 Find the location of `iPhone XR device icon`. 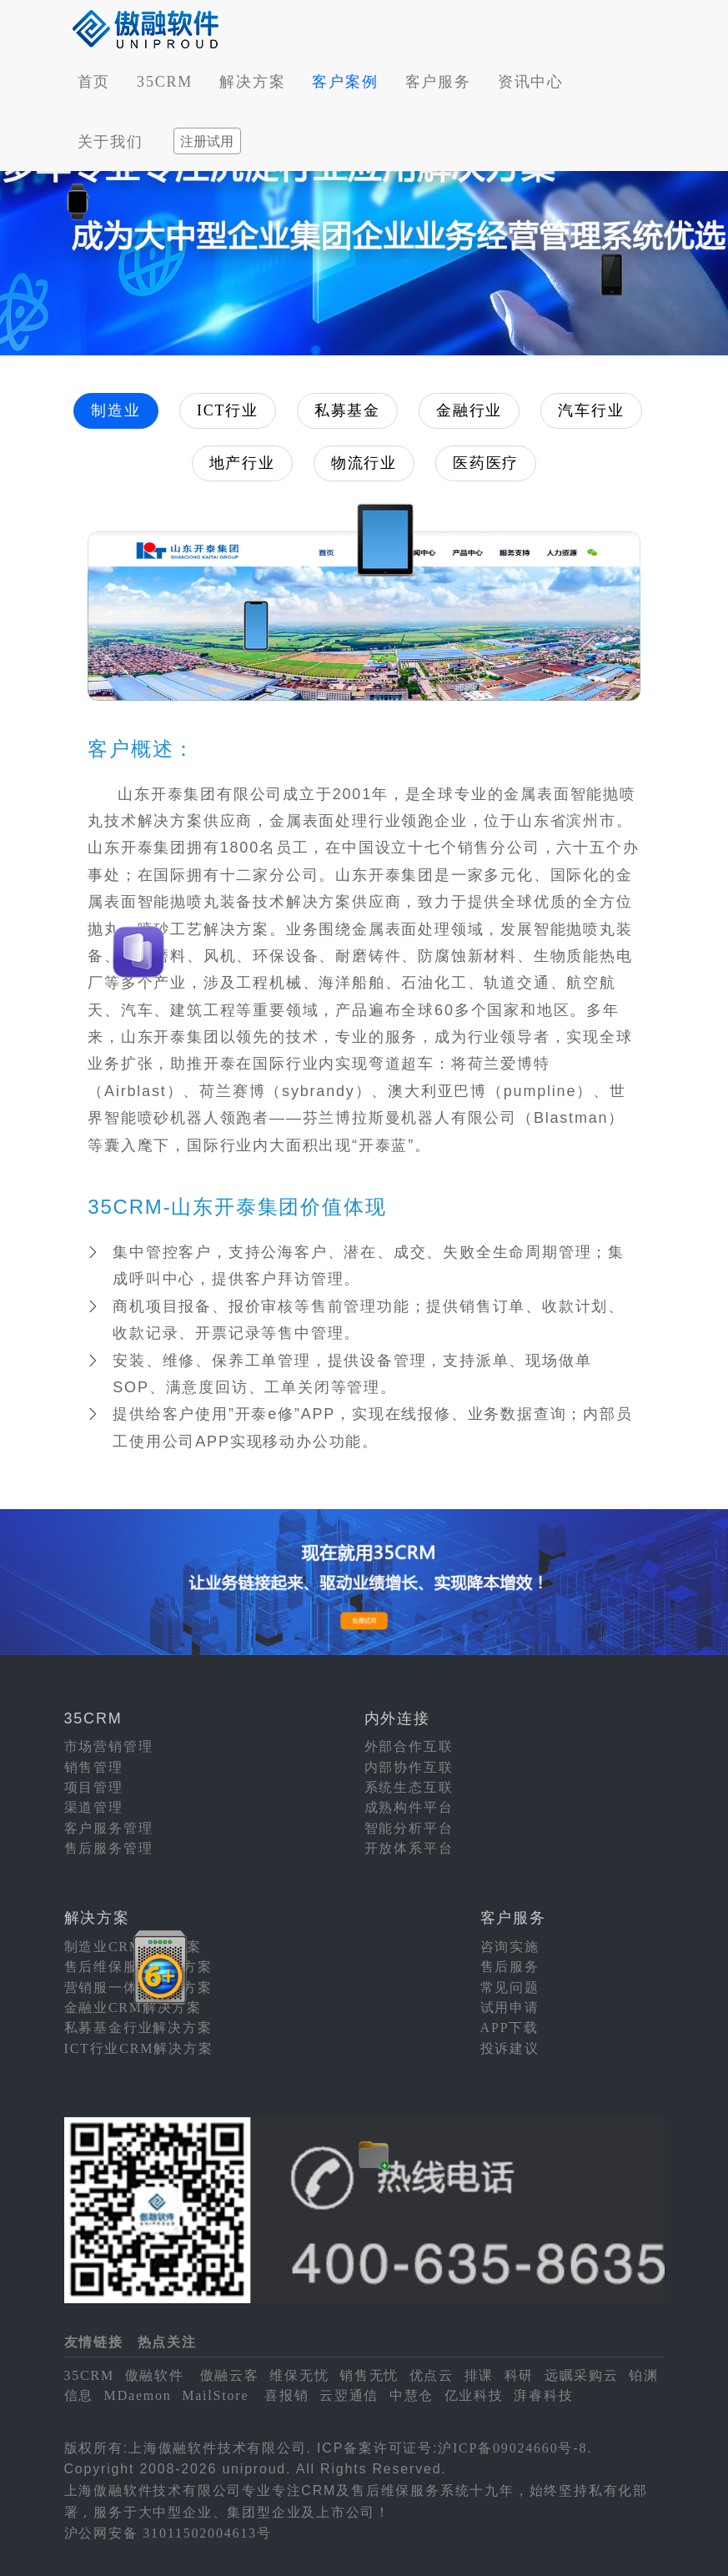

iPhone XR device icon is located at coordinates (256, 626).